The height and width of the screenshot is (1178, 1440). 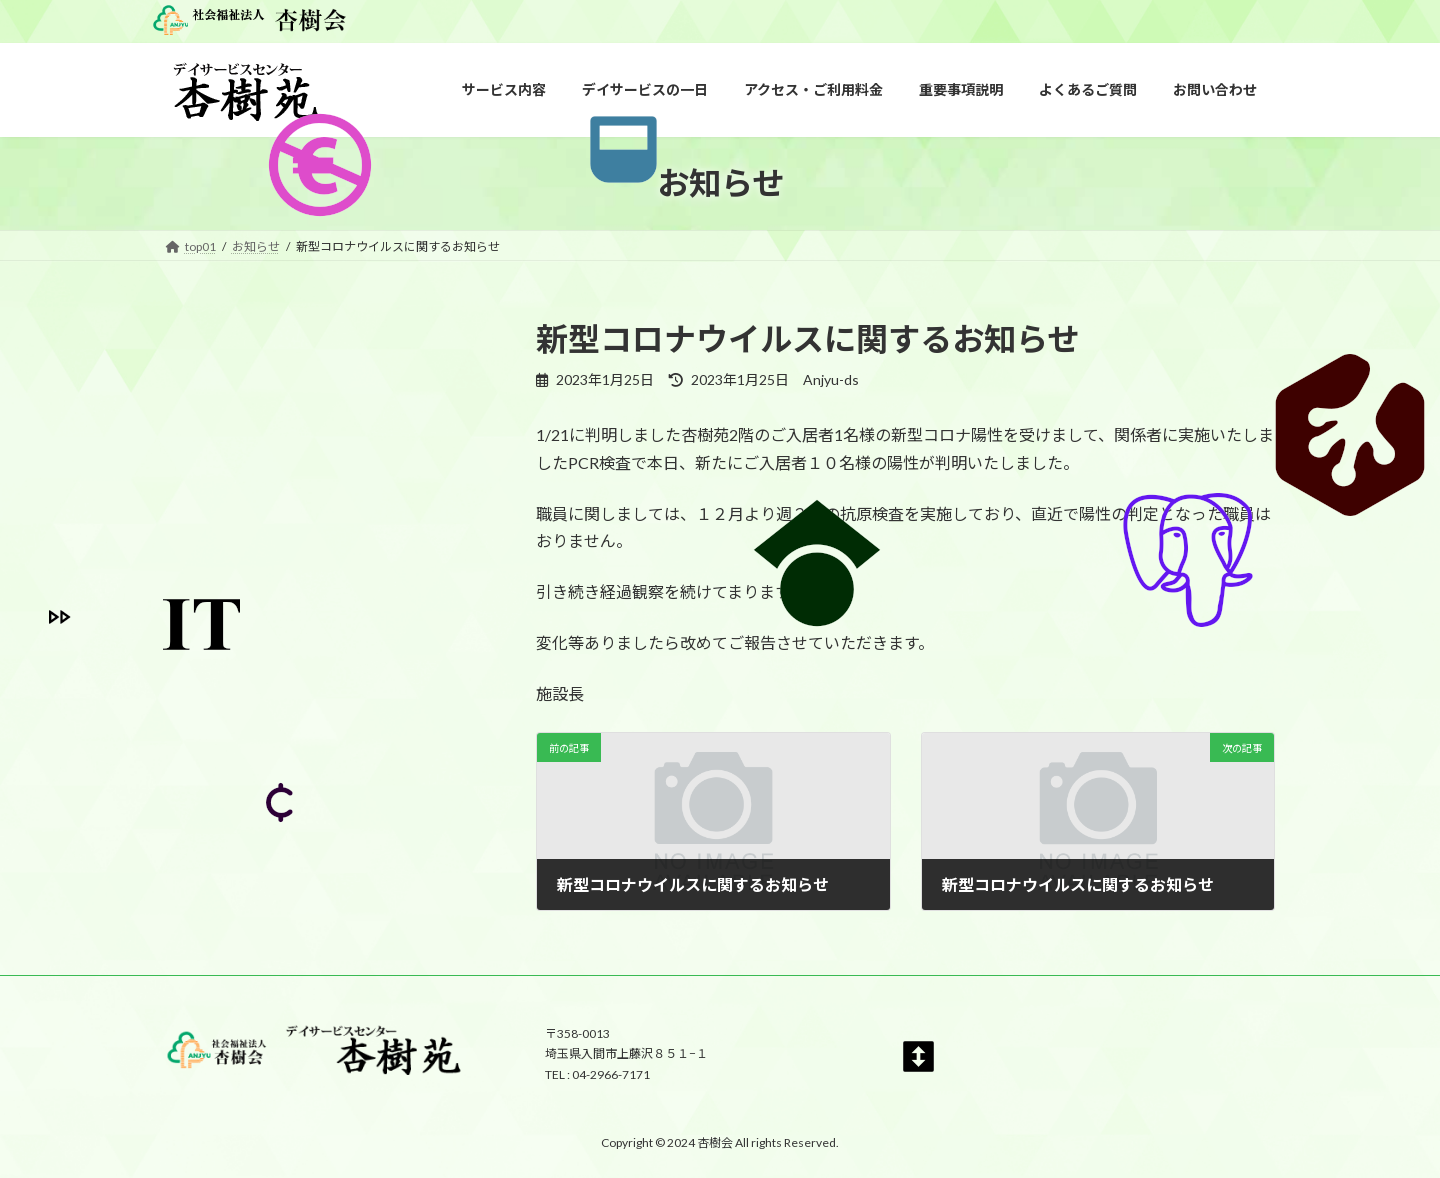 What do you see at coordinates (1188, 560) in the screenshot?
I see `PostgreSQL database logo` at bounding box center [1188, 560].